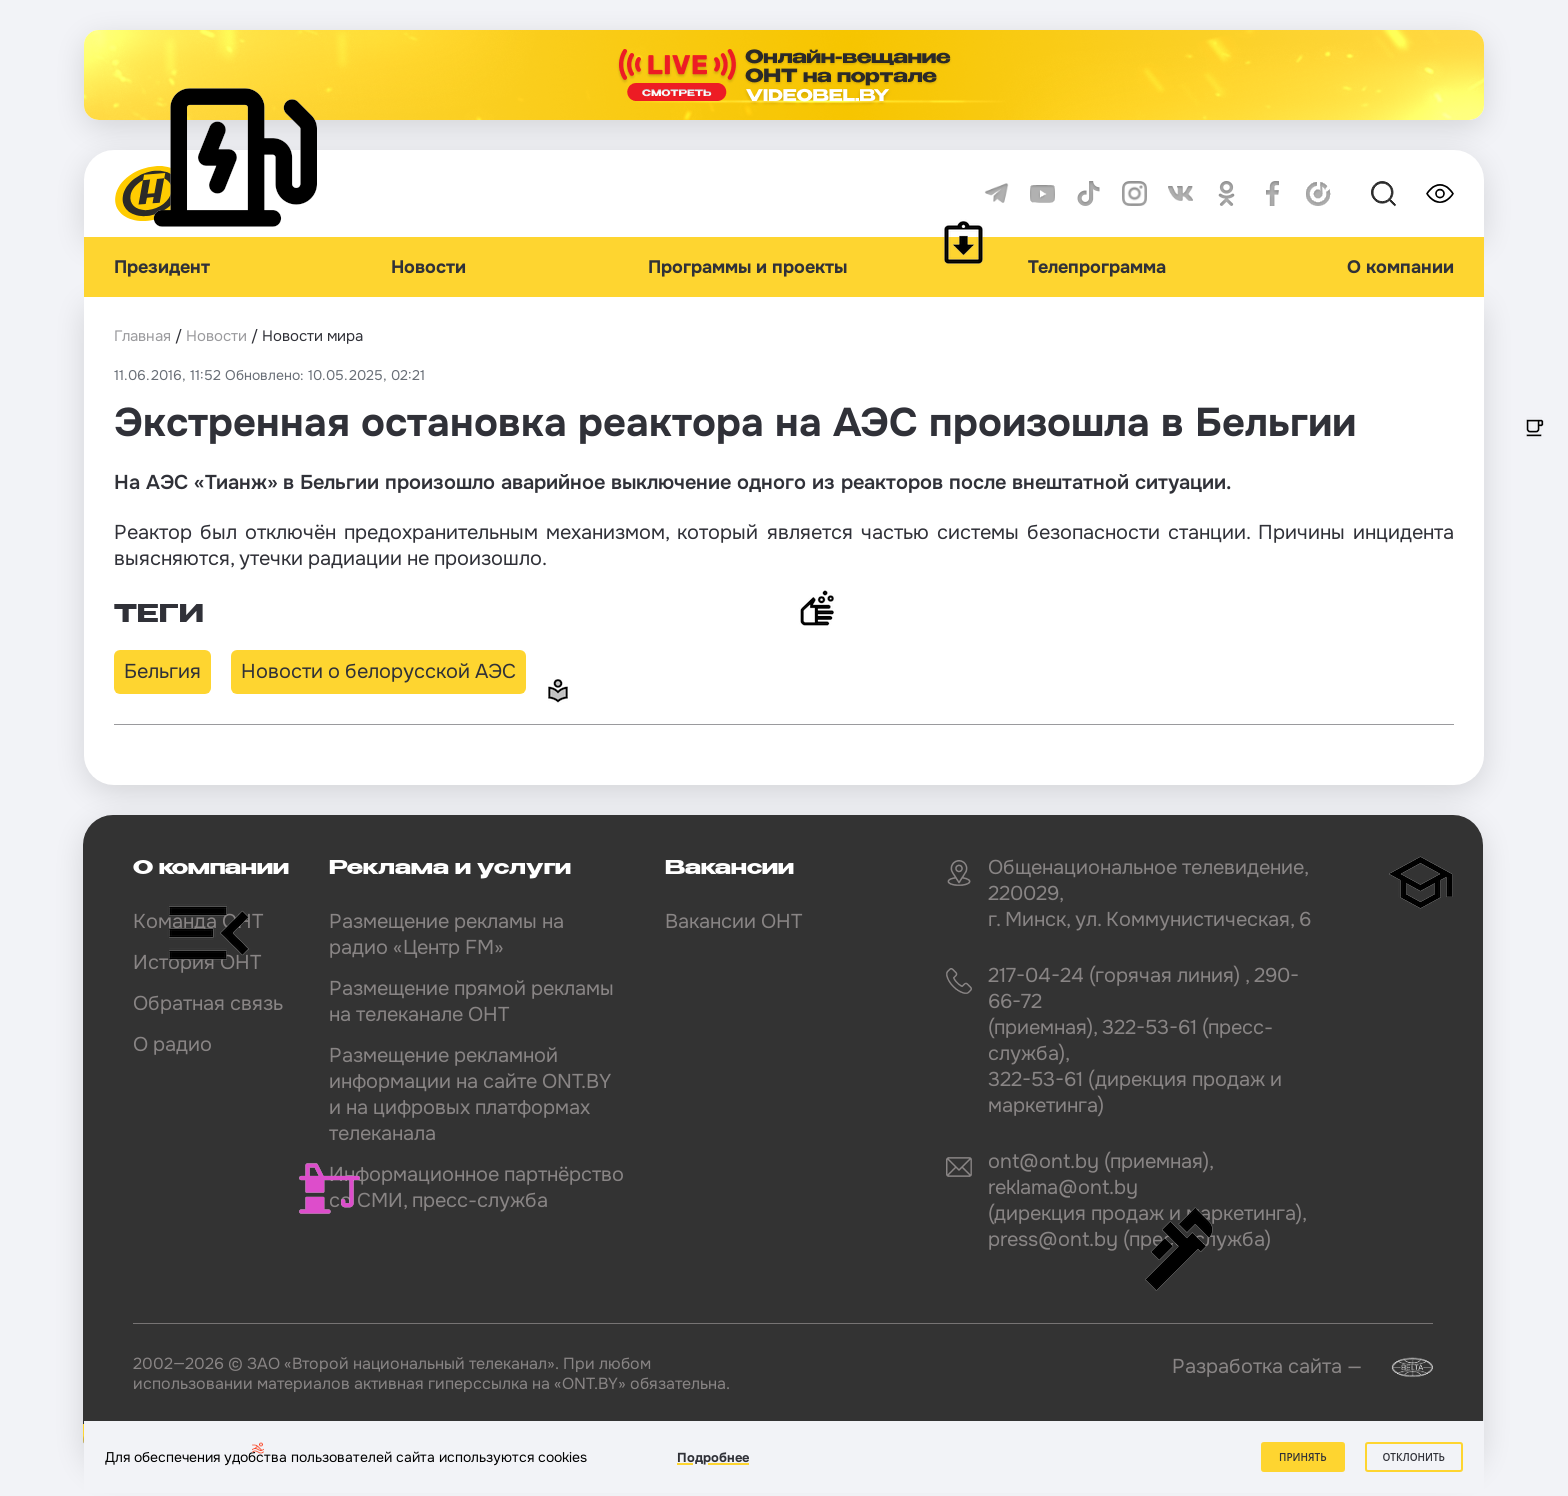 The image size is (1568, 1496). What do you see at coordinates (818, 608) in the screenshot?
I see `wash hands or hygiene reminder` at bounding box center [818, 608].